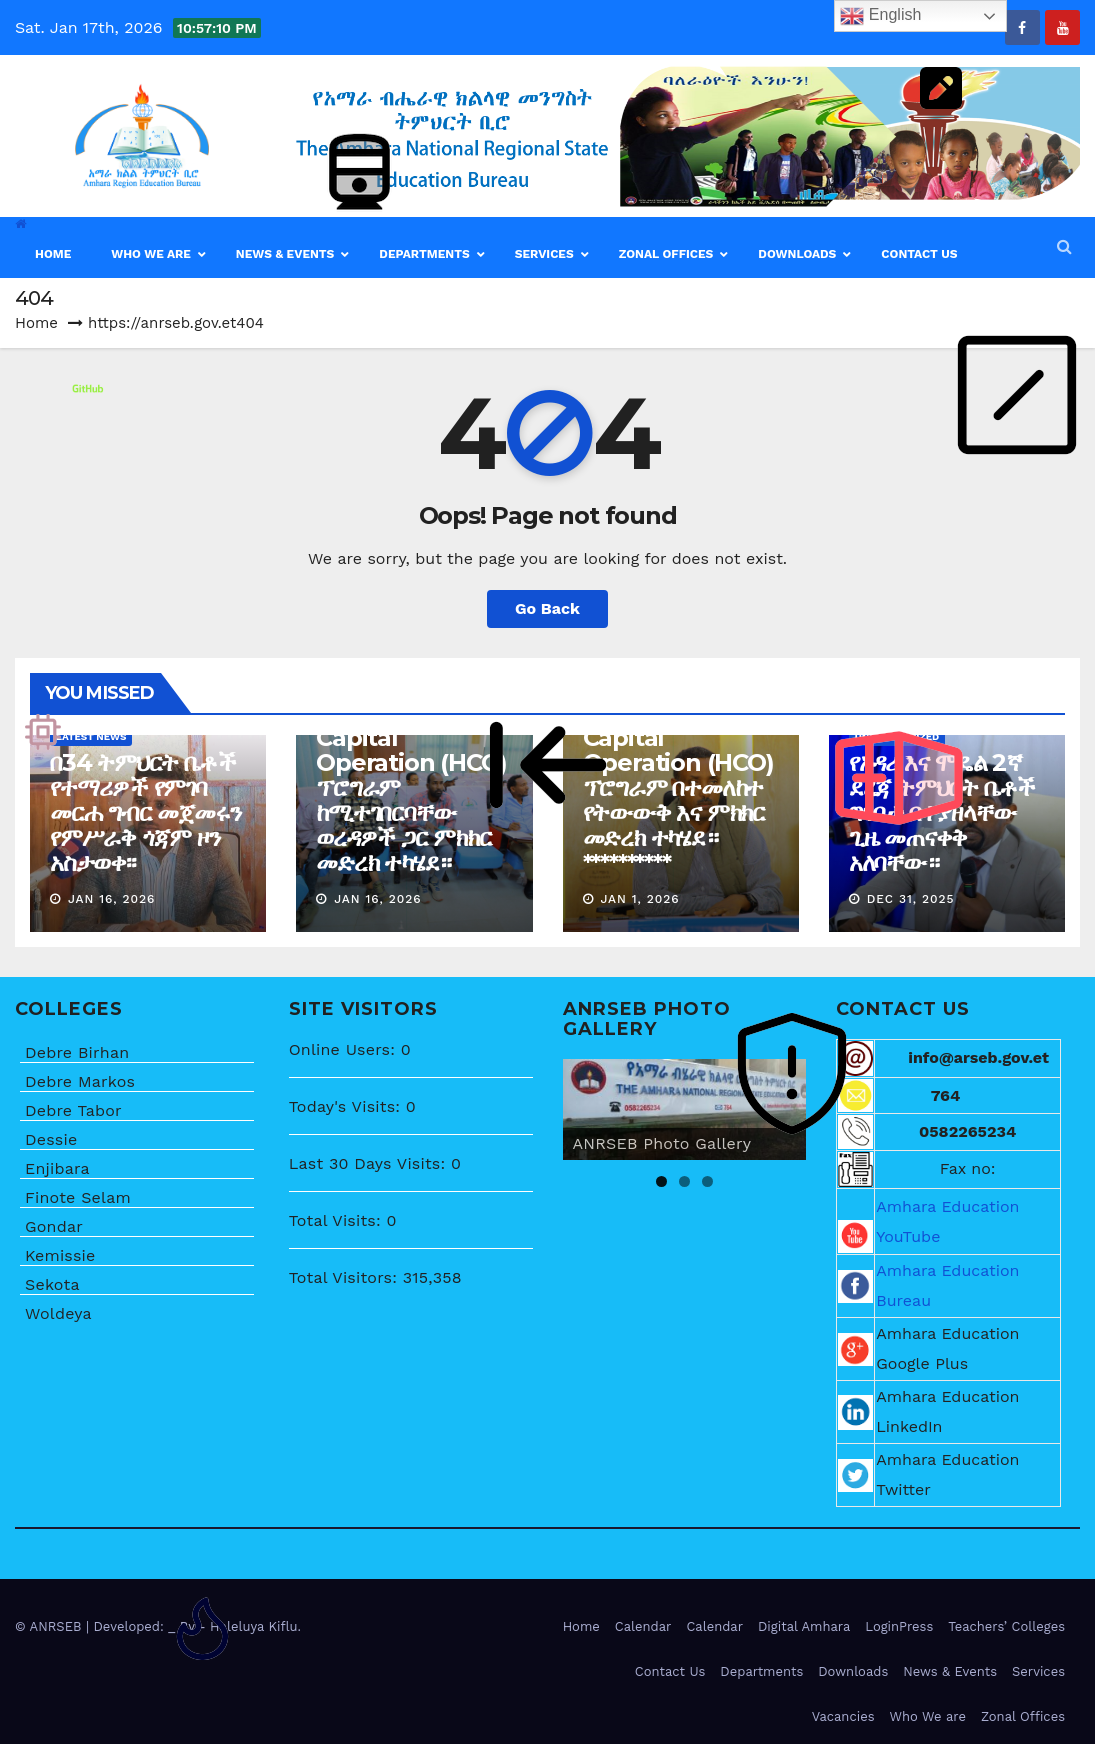 Image resolution: width=1095 pixels, height=1744 pixels. I want to click on view trending or hot content, so click(202, 1628).